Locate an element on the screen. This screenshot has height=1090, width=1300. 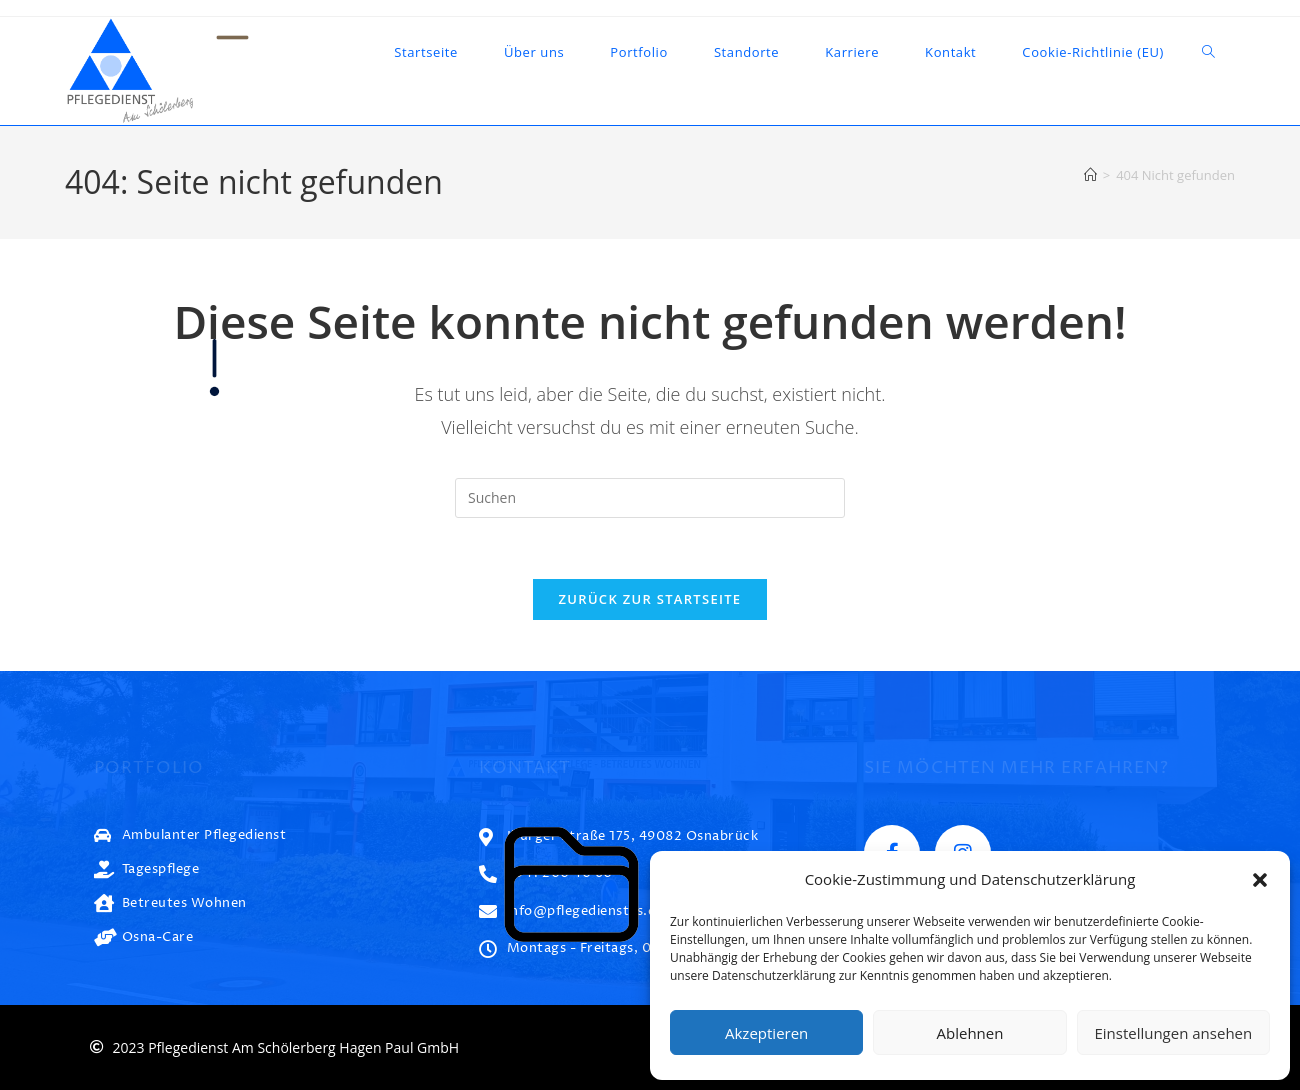
access files and documents is located at coordinates (571, 884).